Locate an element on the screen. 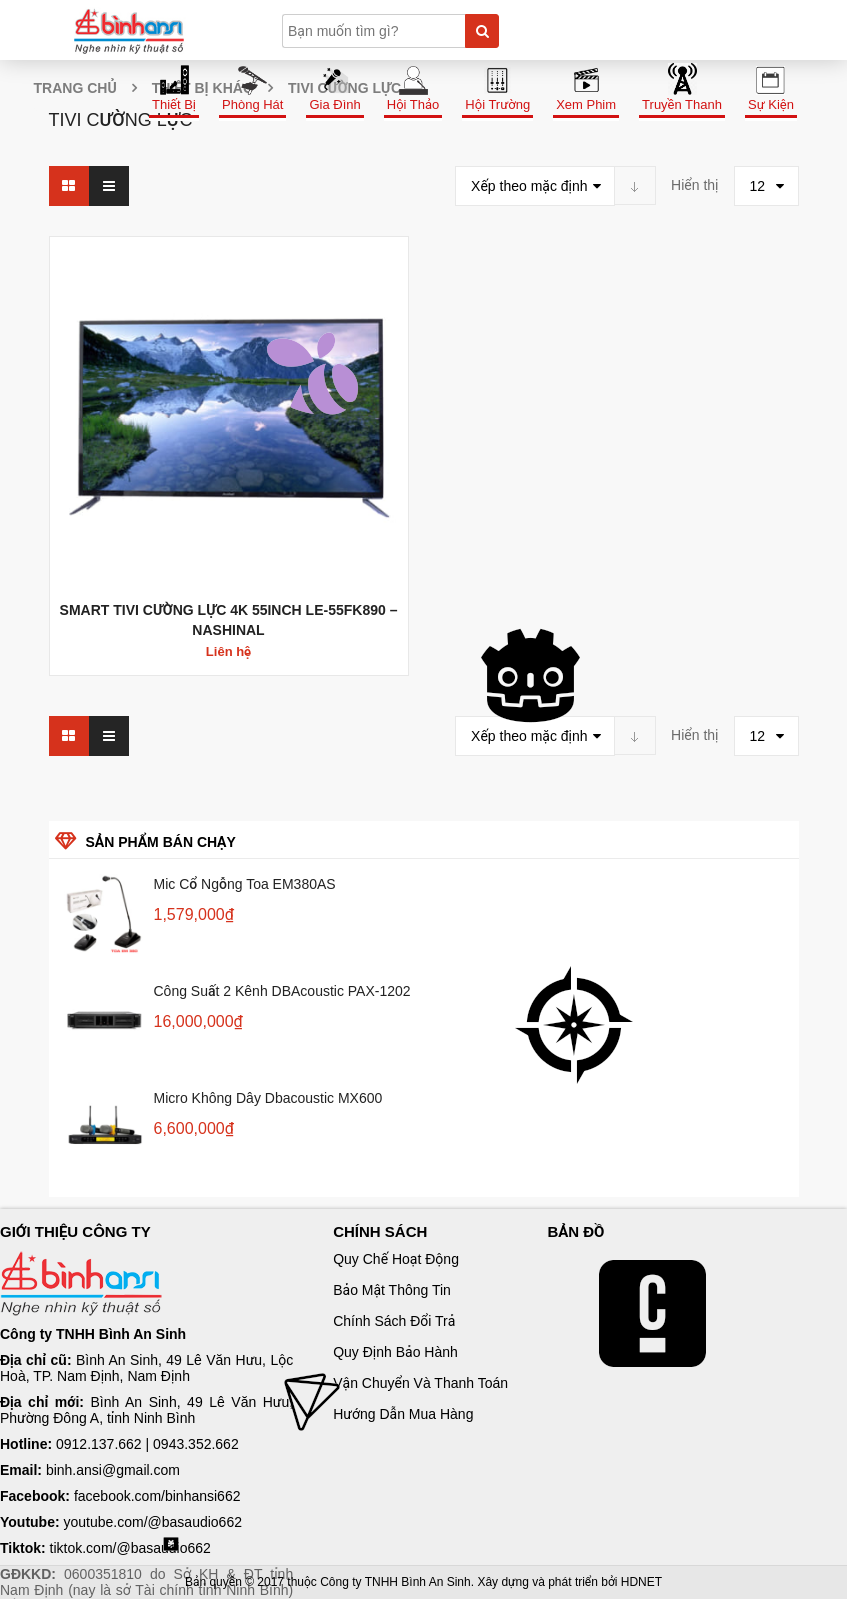  swarm app logo is located at coordinates (312, 373).